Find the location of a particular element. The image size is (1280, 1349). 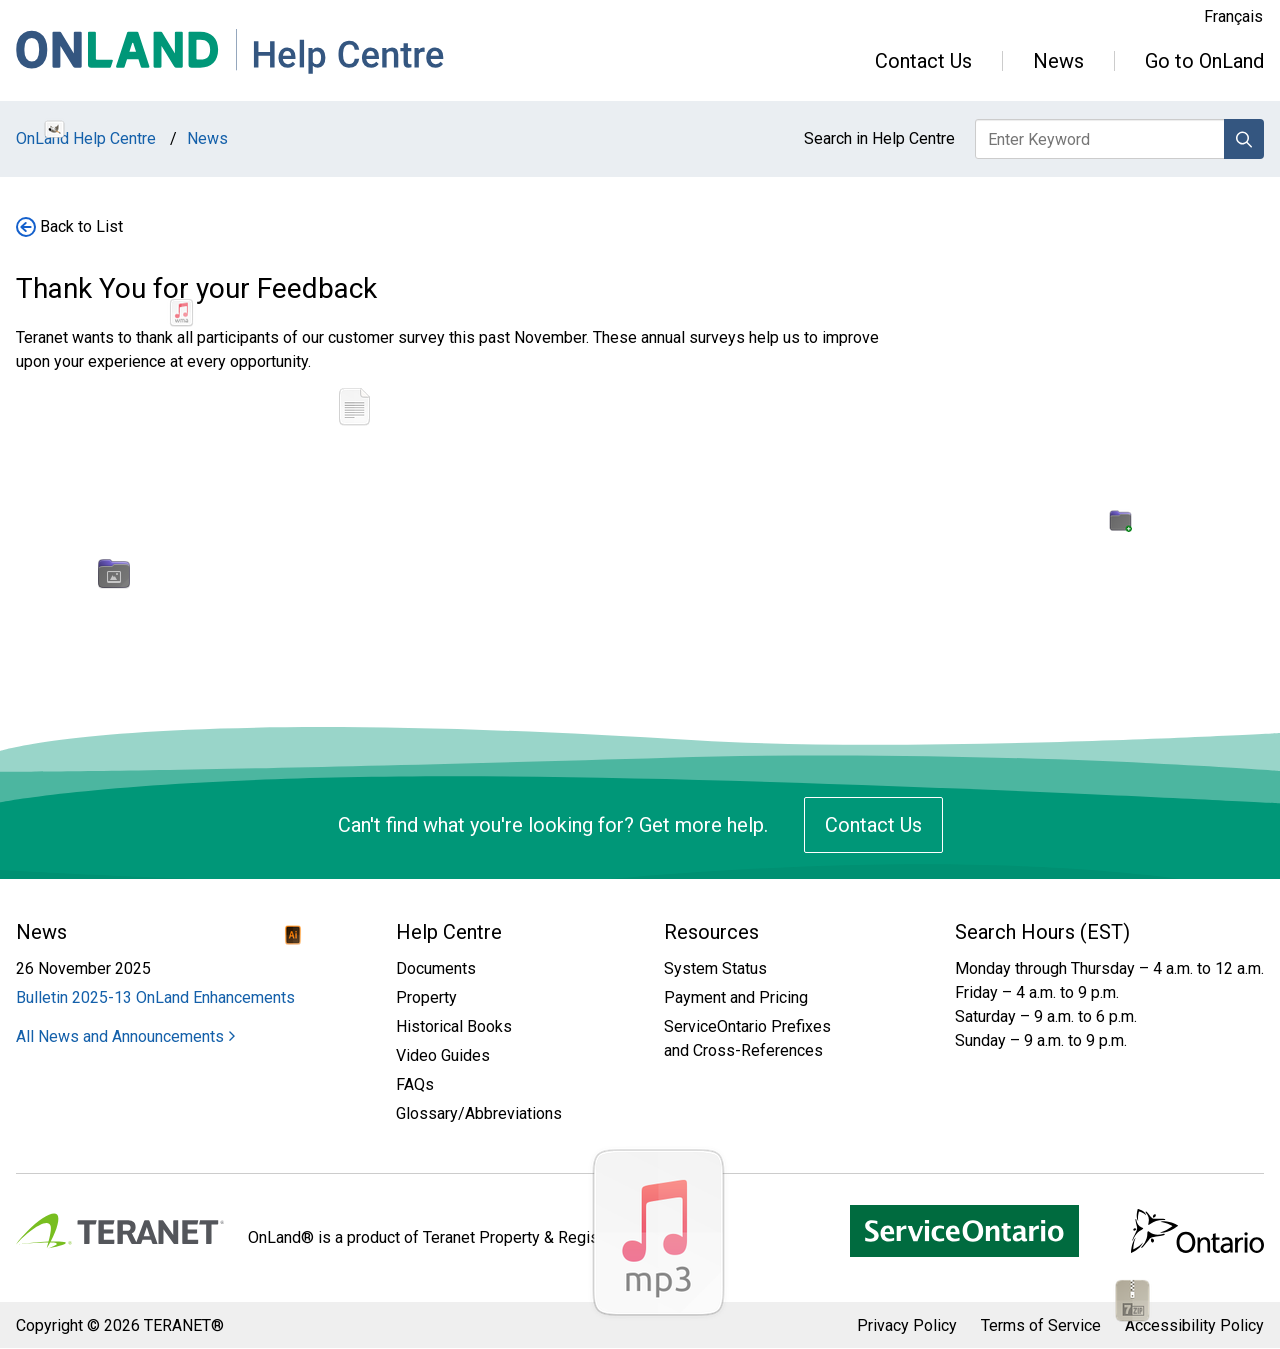

a 7z compressed archive file is located at coordinates (1132, 1300).